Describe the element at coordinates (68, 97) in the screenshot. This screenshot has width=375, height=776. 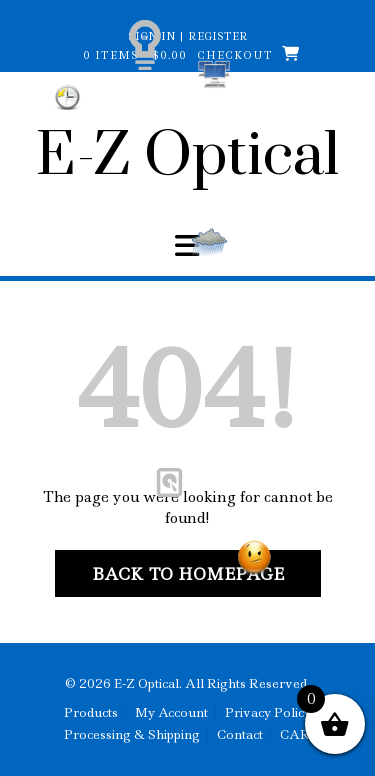
I see `open recently accessed documents` at that location.